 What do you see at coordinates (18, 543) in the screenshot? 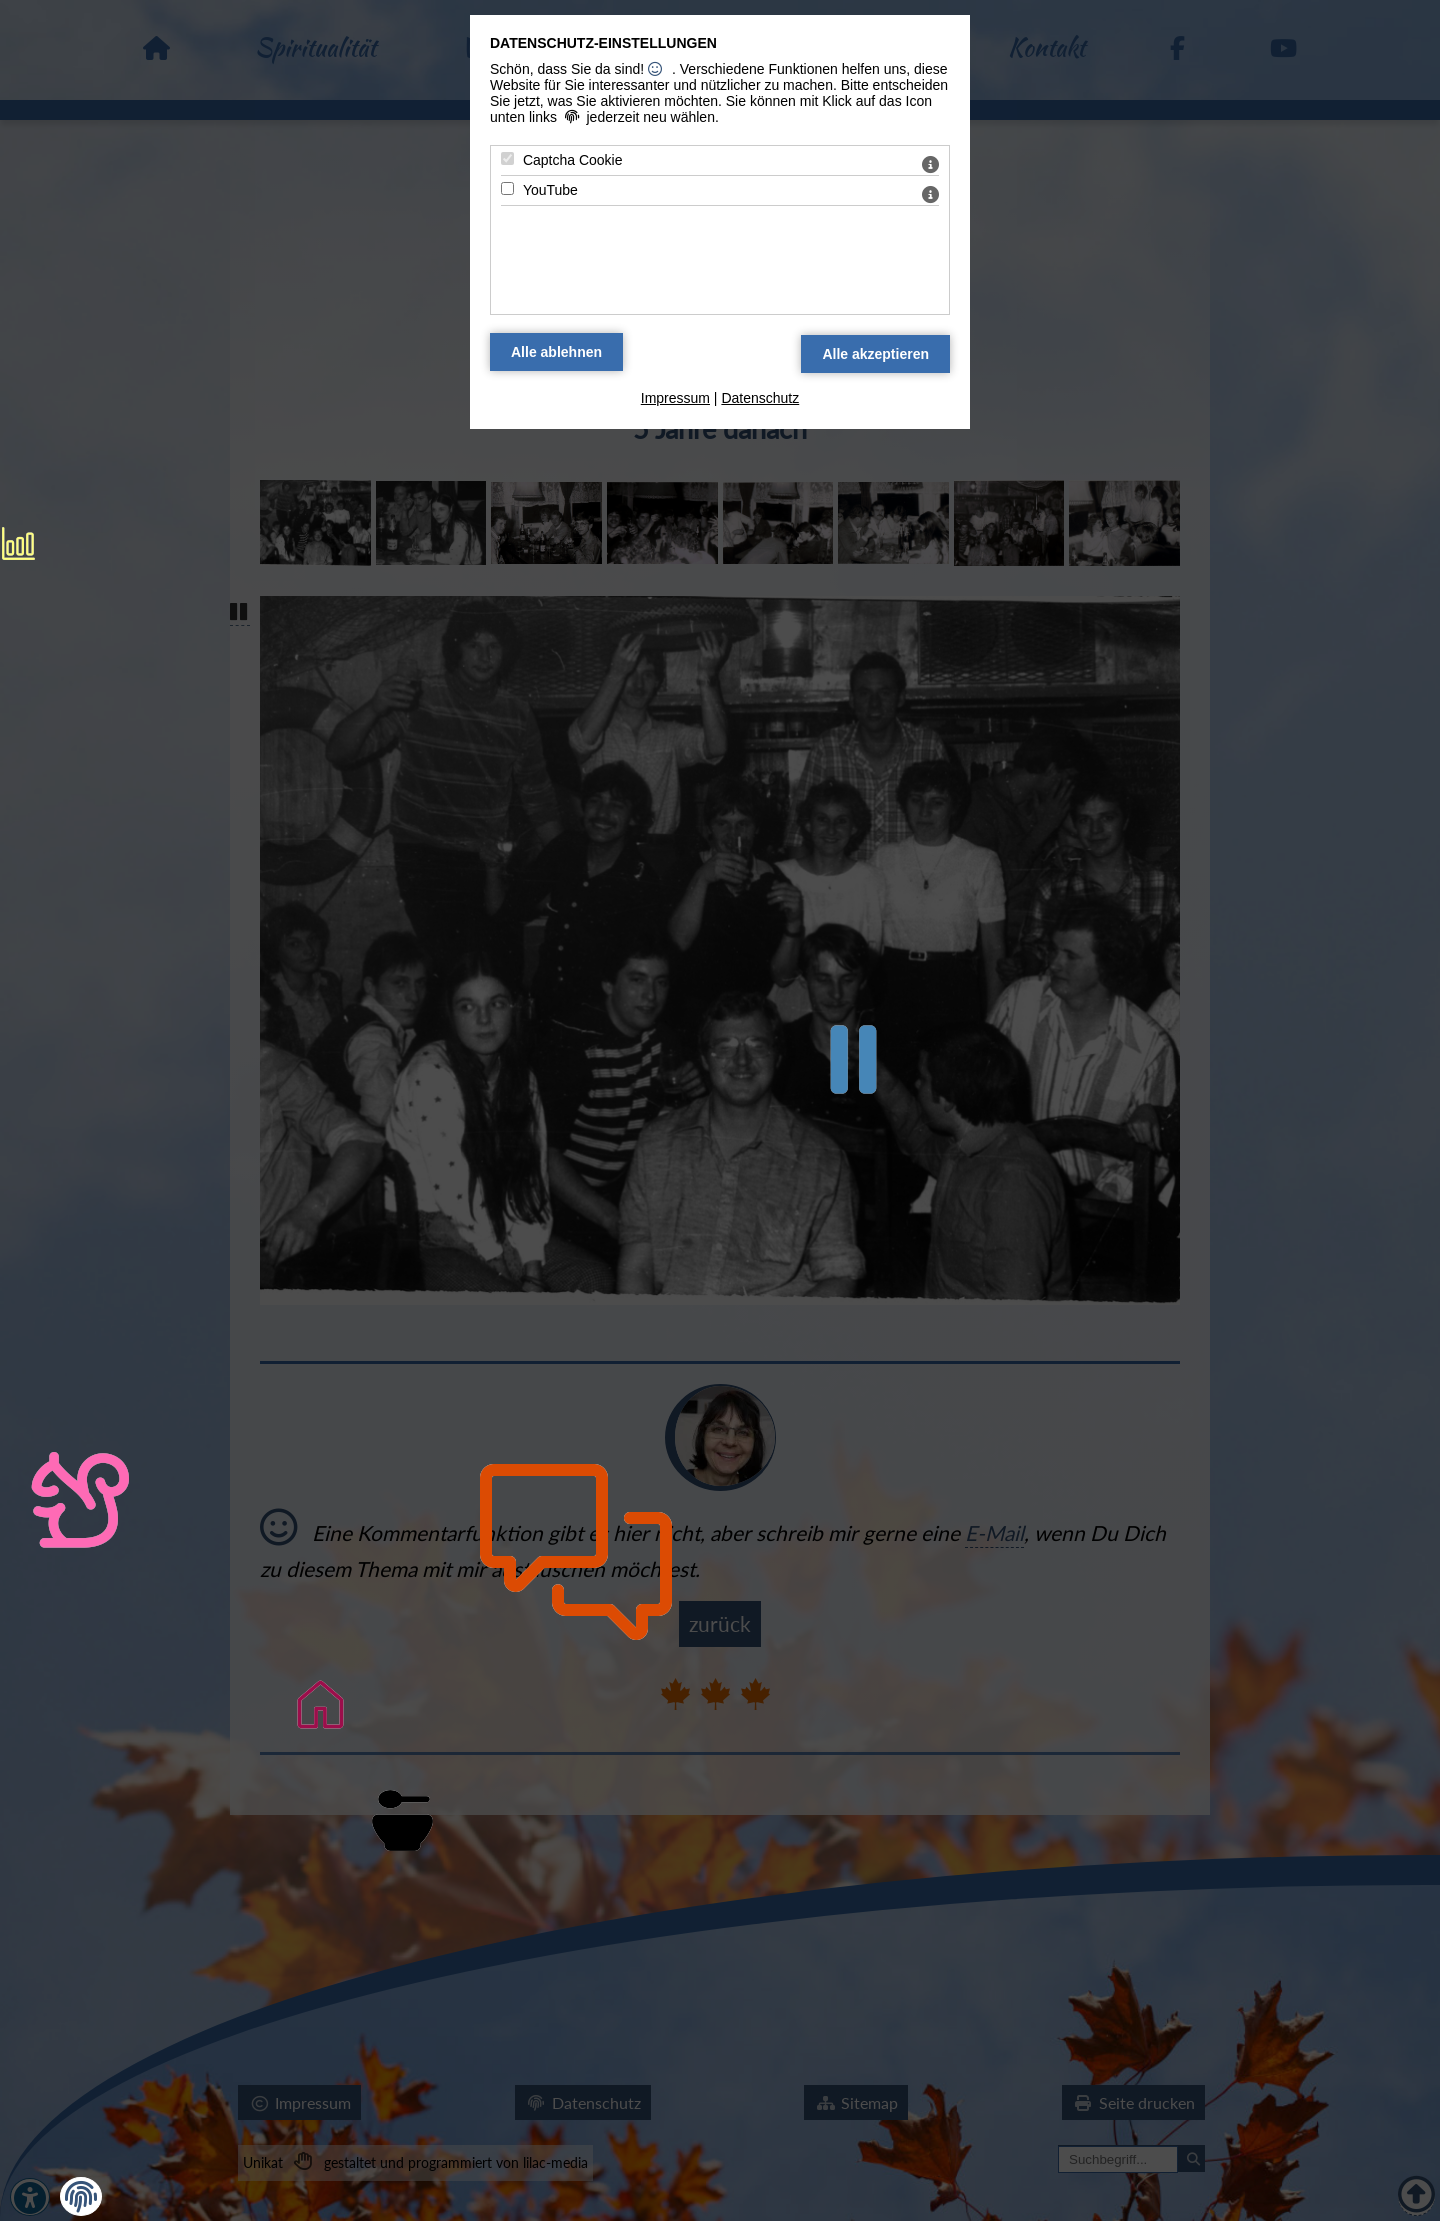
I see `view analytics or statistics` at bounding box center [18, 543].